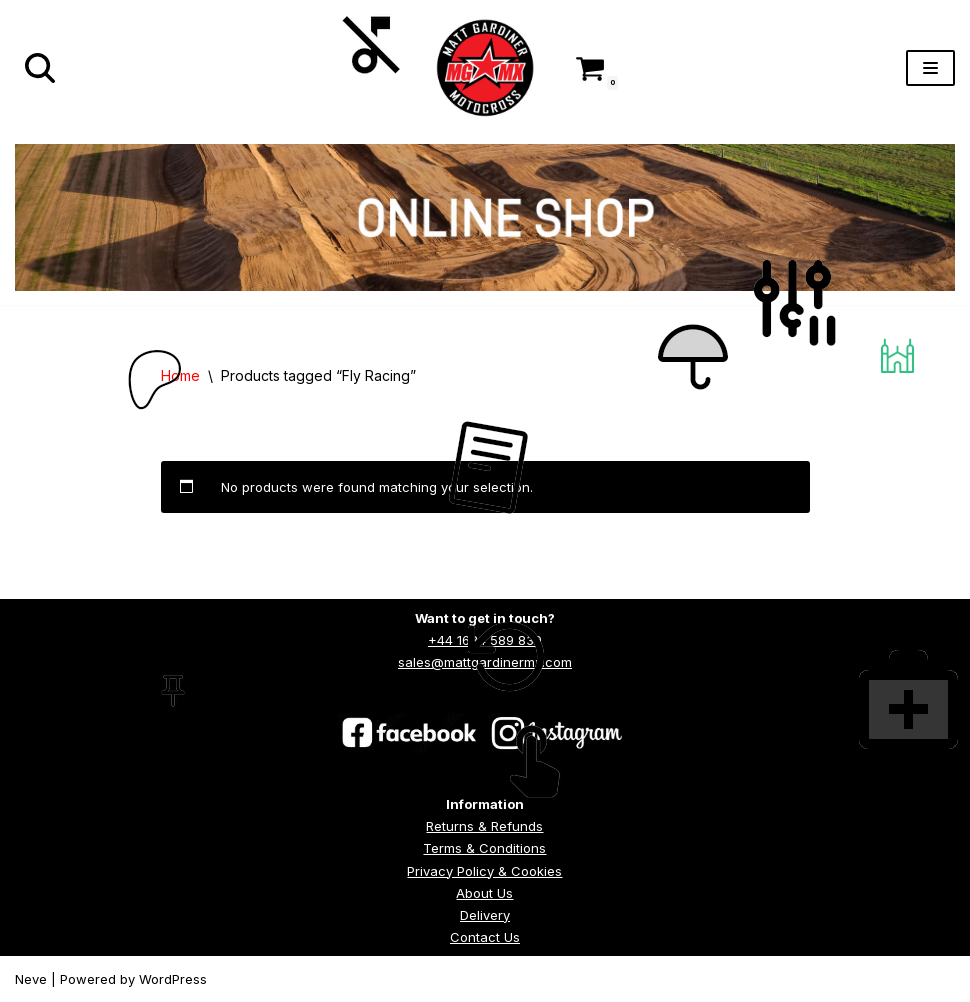  What do you see at coordinates (488, 467) in the screenshot?
I see `view your resume or CV` at bounding box center [488, 467].